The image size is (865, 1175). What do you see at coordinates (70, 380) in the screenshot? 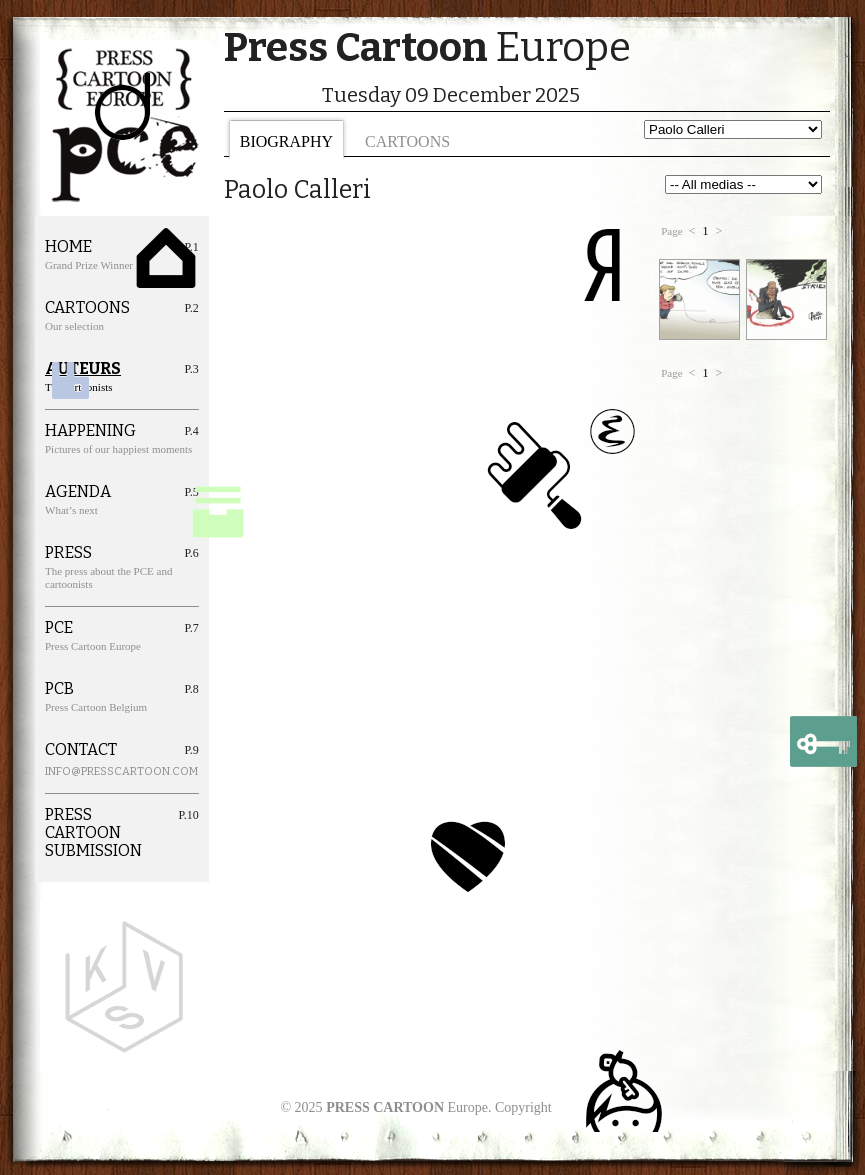
I see `rabbitmq messaging service logo` at bounding box center [70, 380].